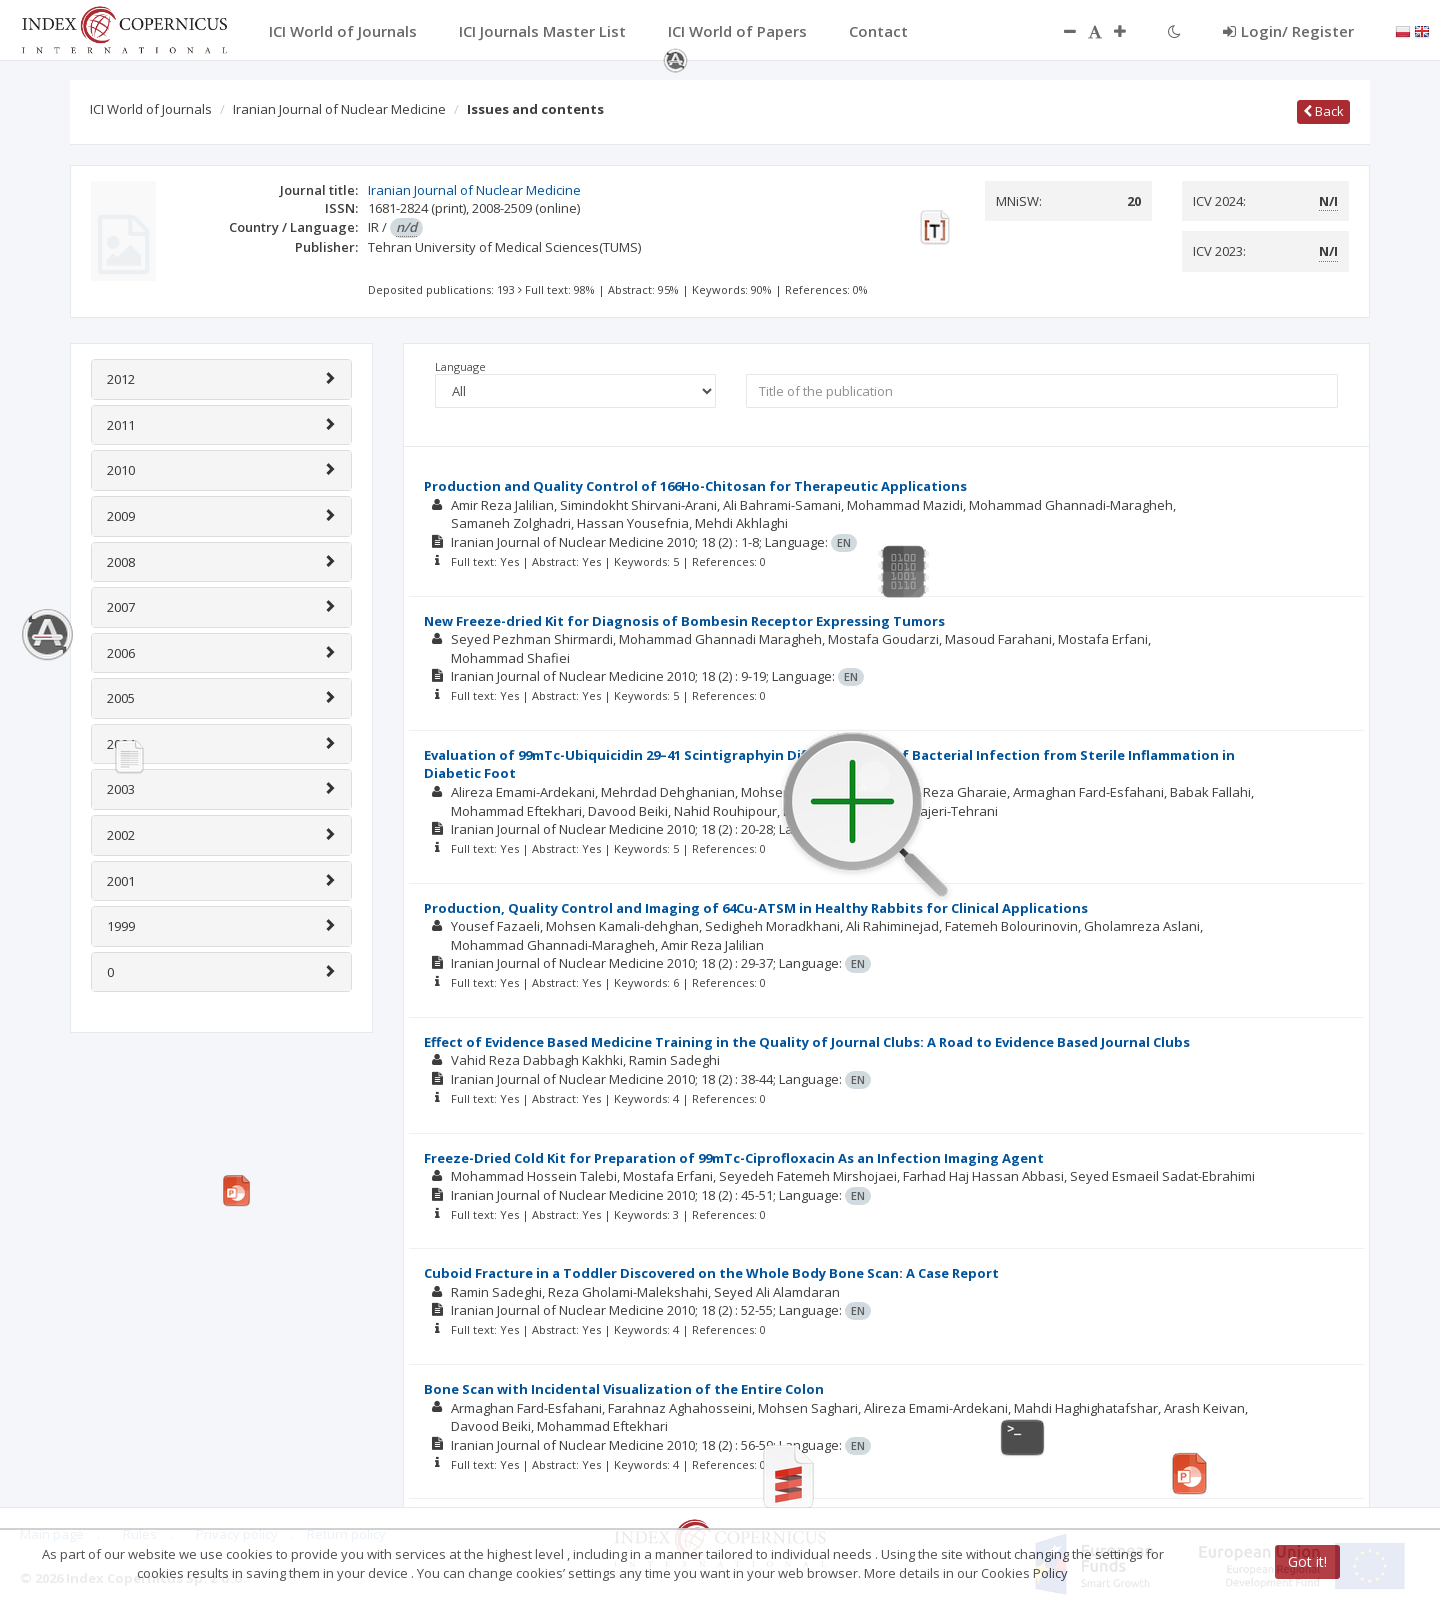 The width and height of the screenshot is (1440, 1620). I want to click on open the system software update application, so click(47, 634).